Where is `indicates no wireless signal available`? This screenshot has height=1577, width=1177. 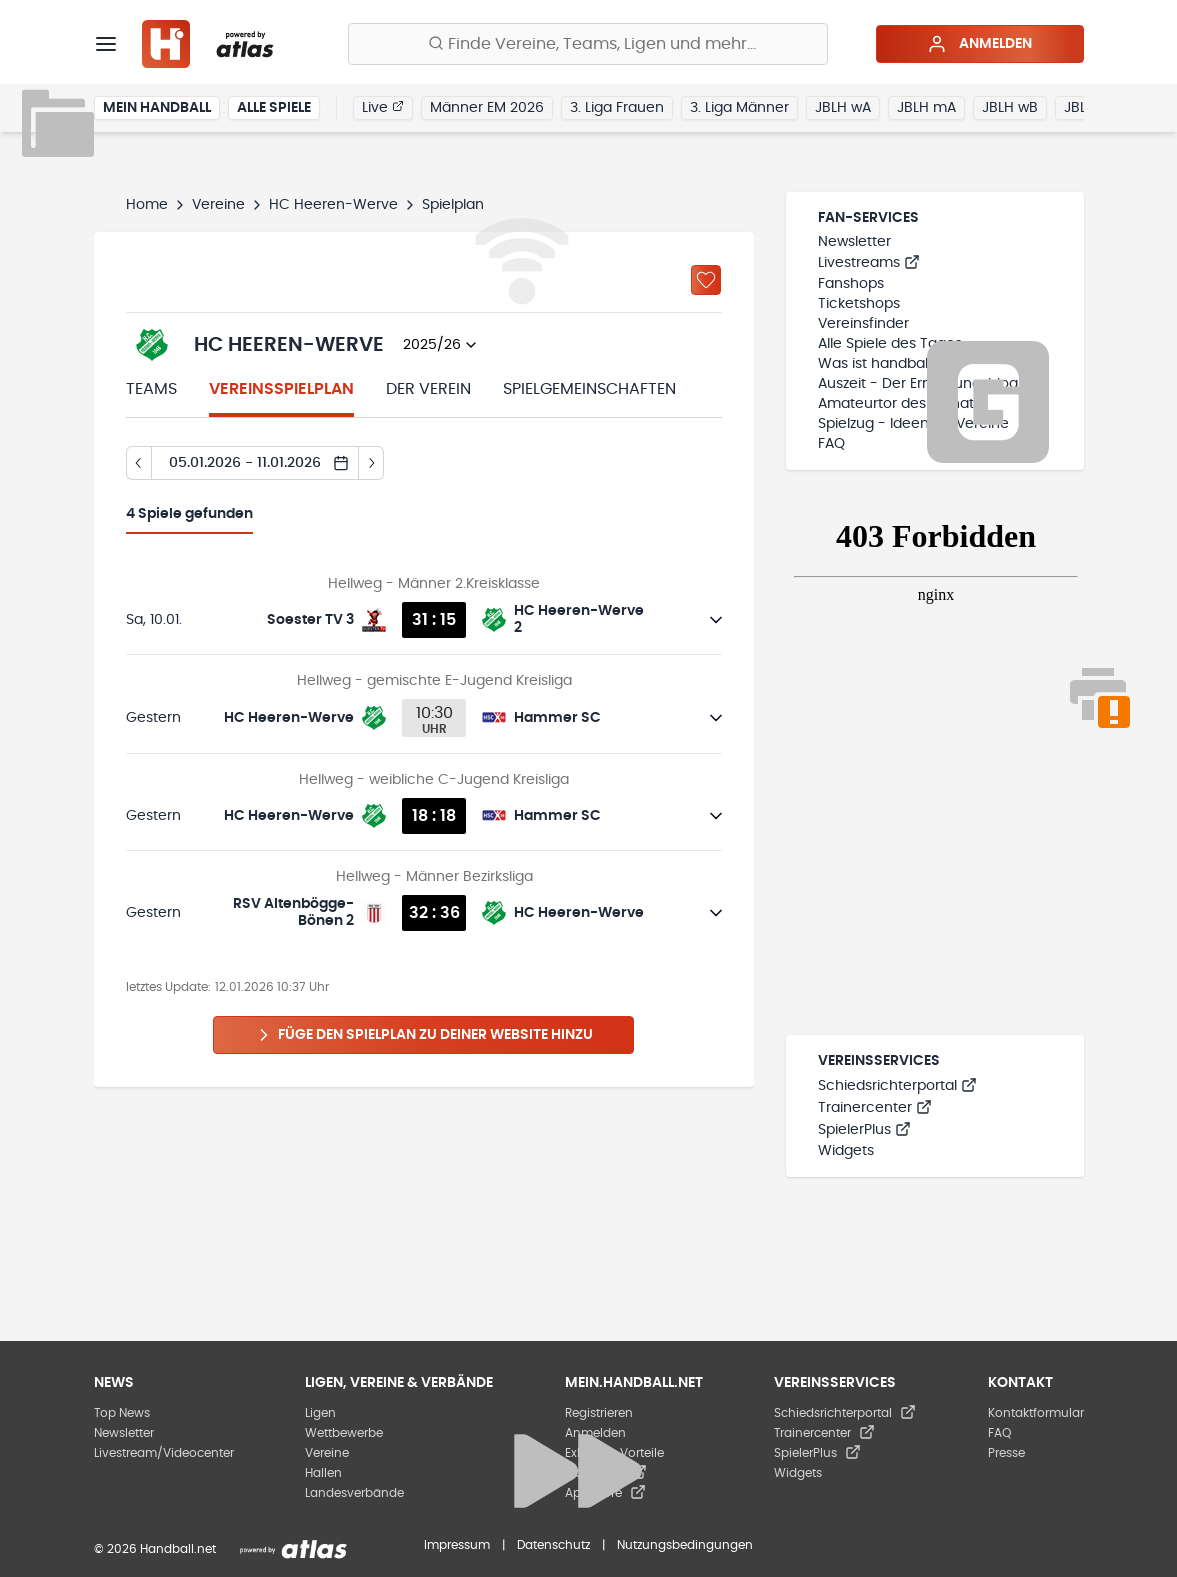 indicates no wireless signal available is located at coordinates (522, 258).